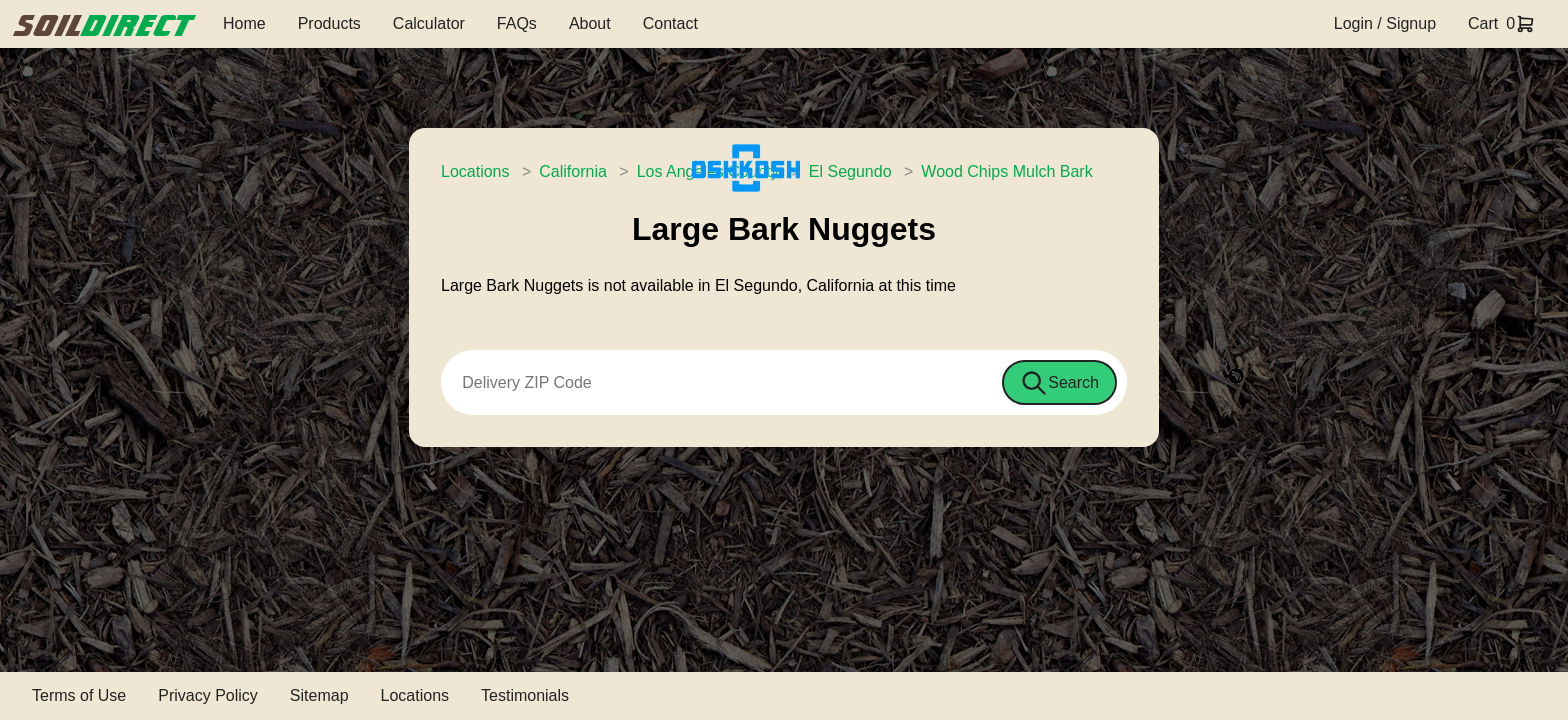 Image resolution: width=1568 pixels, height=720 pixels. Describe the element at coordinates (1236, 376) in the screenshot. I see `visit hearthis.at music streaming platform` at that location.